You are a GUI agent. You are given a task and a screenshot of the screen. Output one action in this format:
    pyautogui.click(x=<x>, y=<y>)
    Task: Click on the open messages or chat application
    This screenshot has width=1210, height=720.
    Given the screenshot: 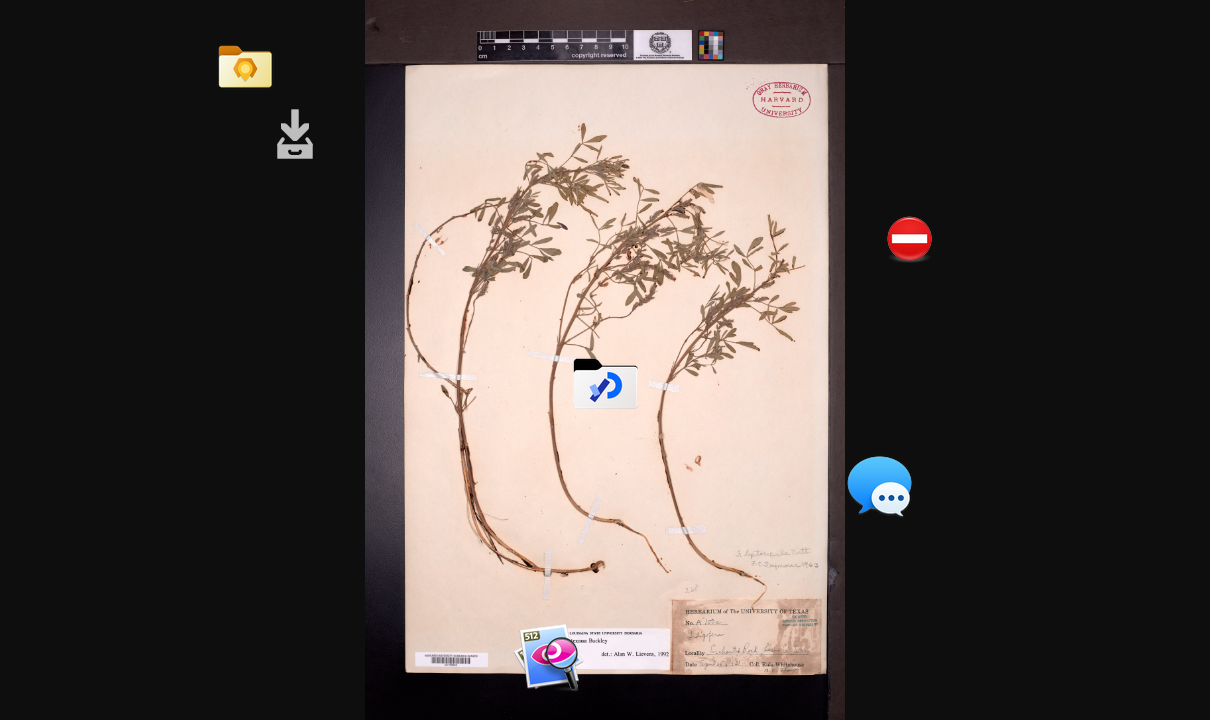 What is the action you would take?
    pyautogui.click(x=879, y=485)
    